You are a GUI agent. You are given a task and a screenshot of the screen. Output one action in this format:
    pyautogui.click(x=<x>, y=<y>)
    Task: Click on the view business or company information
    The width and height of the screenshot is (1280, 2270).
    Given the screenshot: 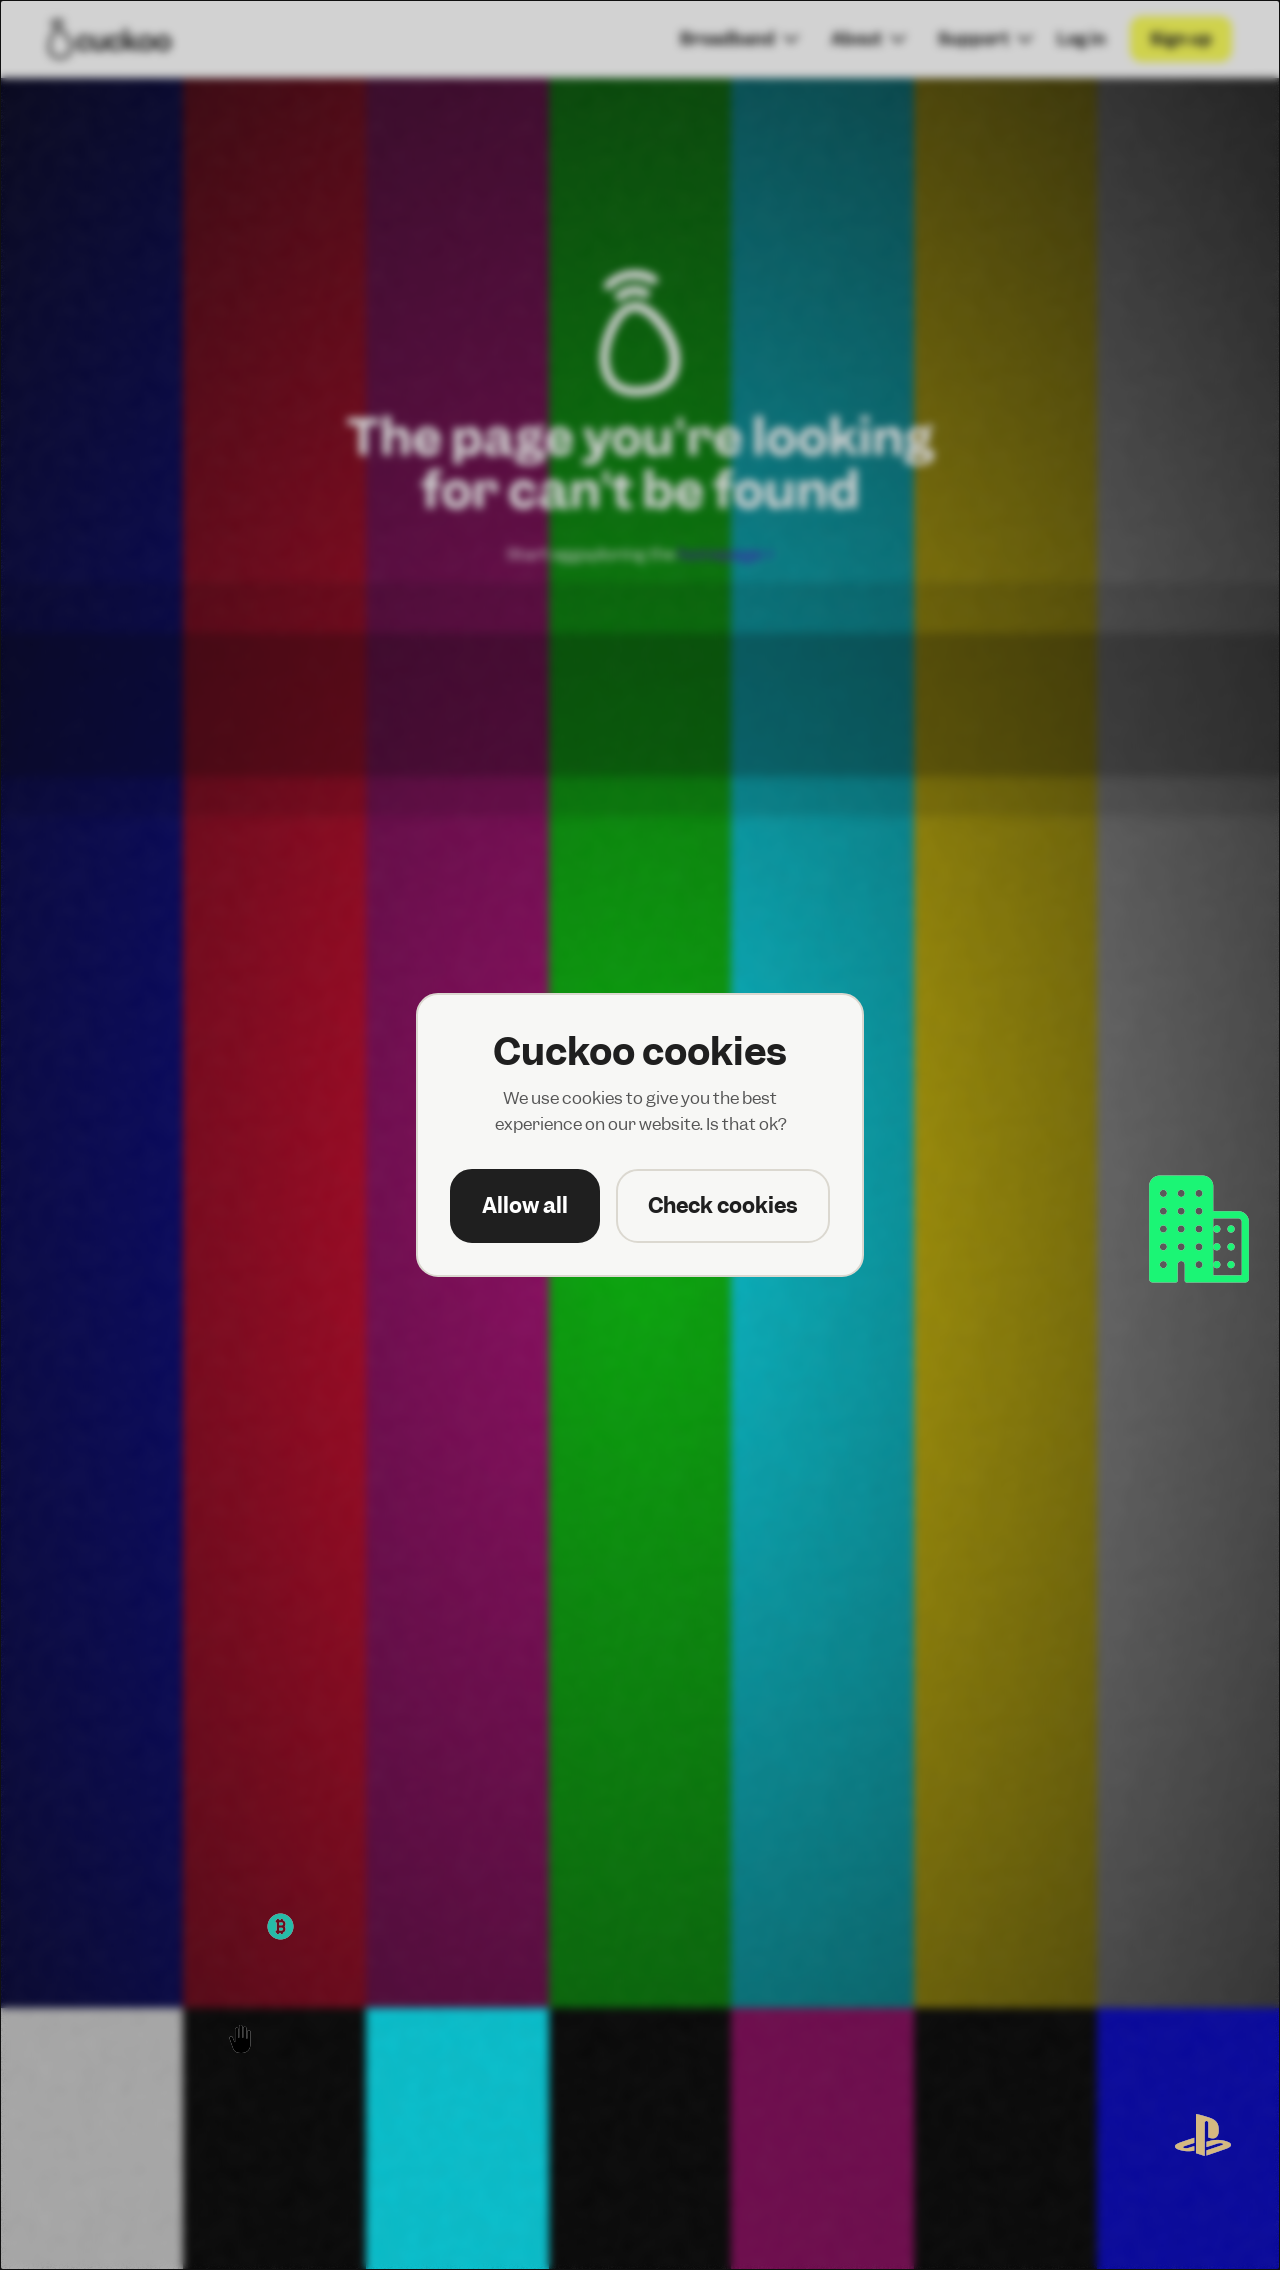 What is the action you would take?
    pyautogui.click(x=1199, y=1229)
    